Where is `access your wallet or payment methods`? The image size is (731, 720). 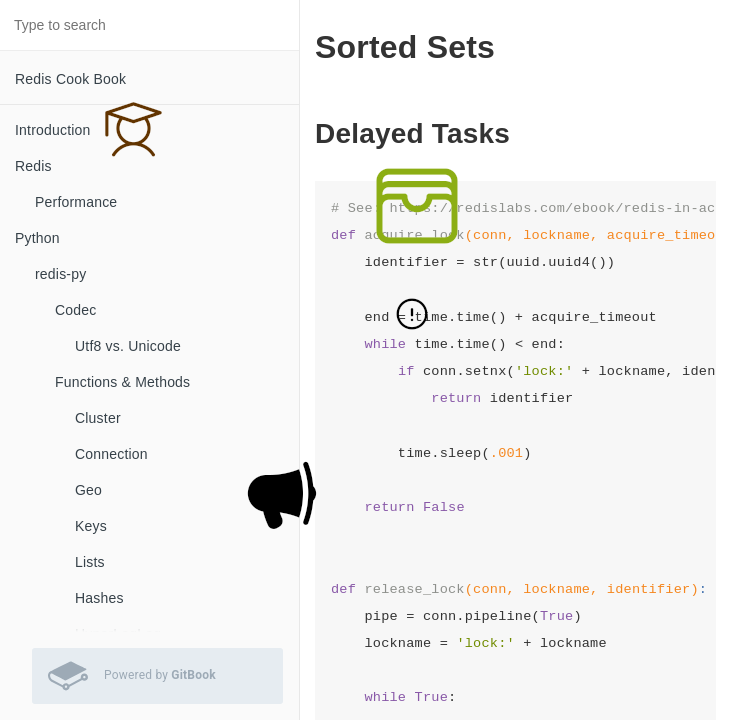
access your wallet or payment methods is located at coordinates (417, 206).